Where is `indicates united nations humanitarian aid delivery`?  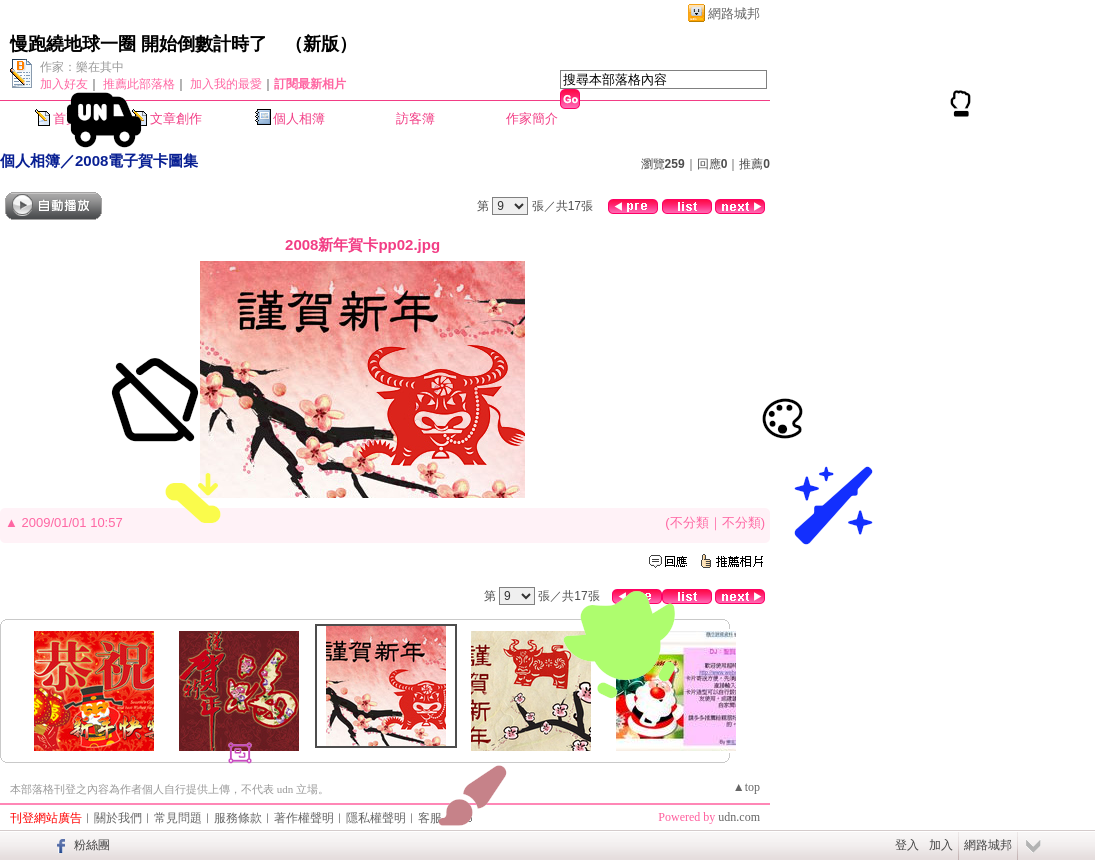 indicates united nations humanitarian aid delivery is located at coordinates (106, 120).